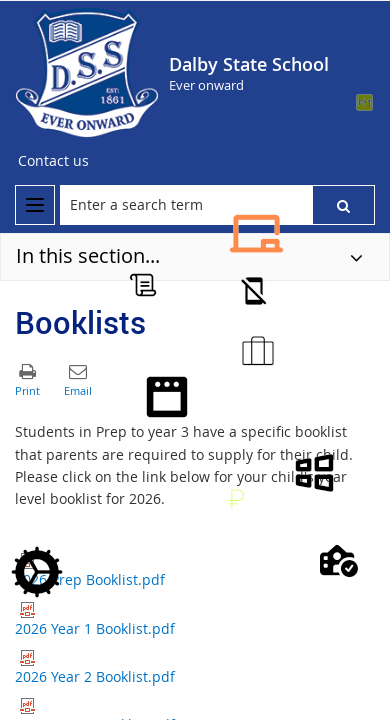 The image size is (390, 720). I want to click on access travel or trip planning features, so click(258, 352).